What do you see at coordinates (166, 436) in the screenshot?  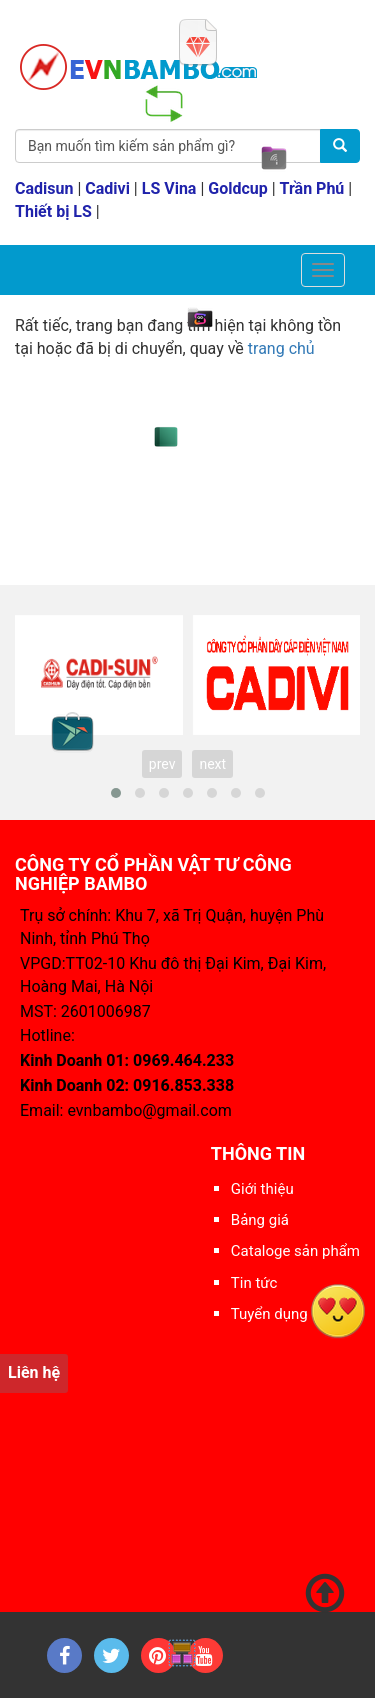 I see `access the desktop folder` at bounding box center [166, 436].